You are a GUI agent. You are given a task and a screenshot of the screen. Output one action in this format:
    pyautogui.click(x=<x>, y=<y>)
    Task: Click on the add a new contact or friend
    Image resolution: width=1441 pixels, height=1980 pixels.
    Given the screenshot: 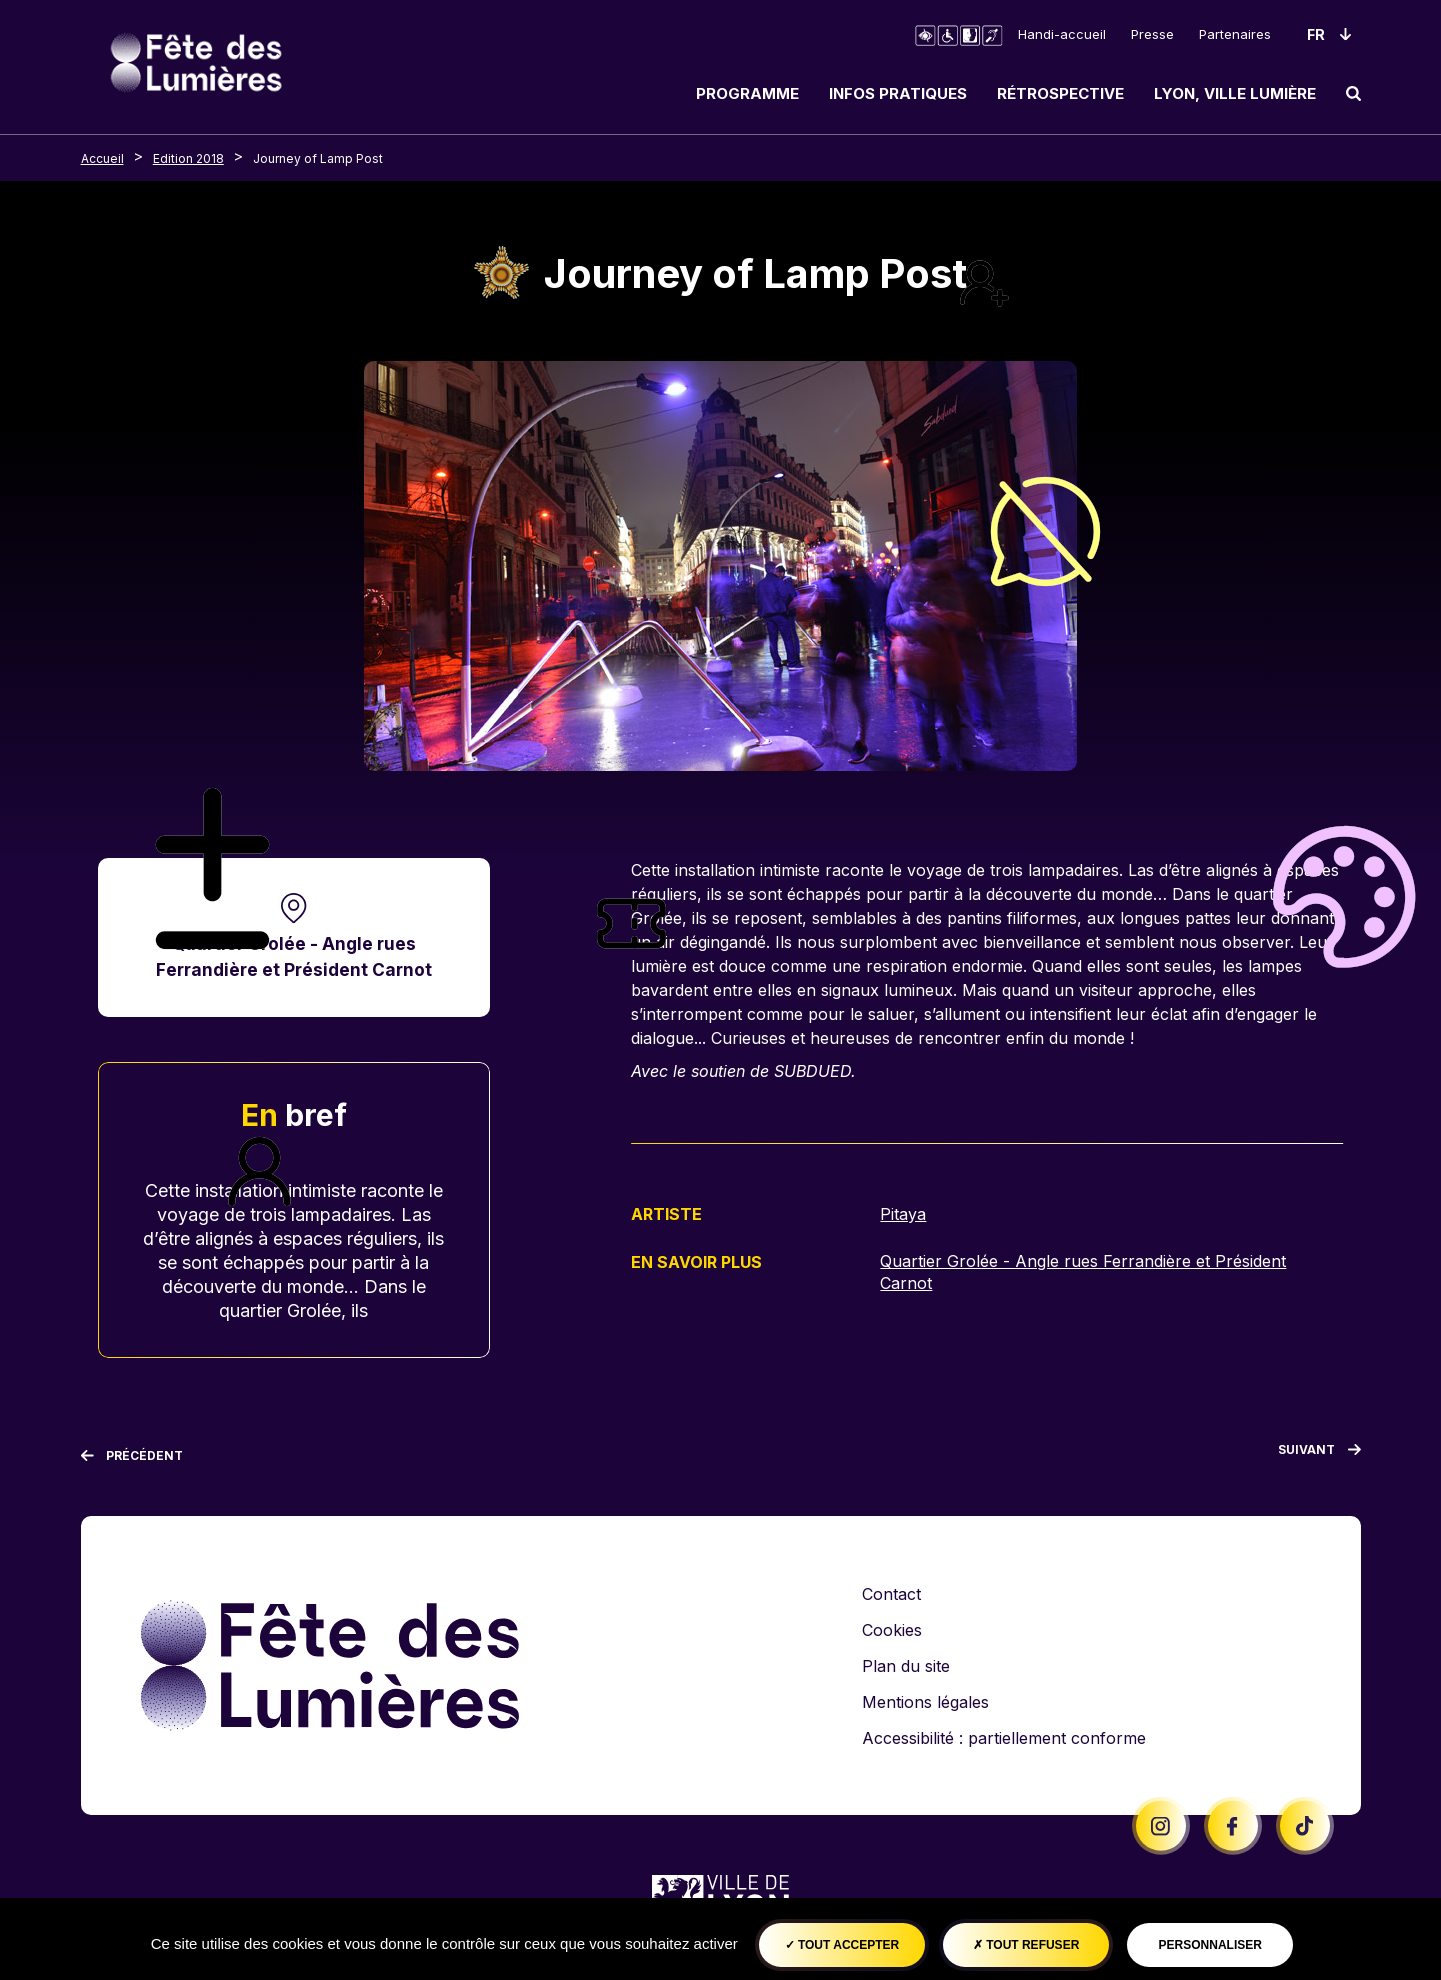 What is the action you would take?
    pyautogui.click(x=984, y=282)
    